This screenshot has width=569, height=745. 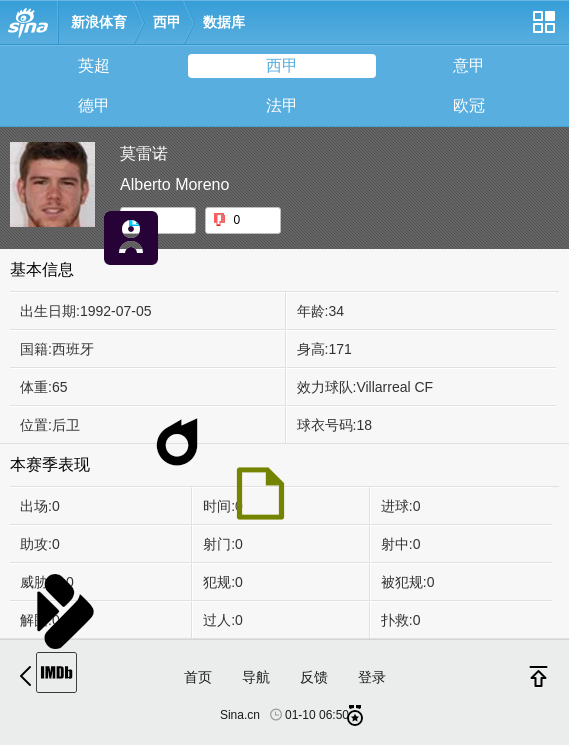 What do you see at coordinates (131, 238) in the screenshot?
I see `view your account profile` at bounding box center [131, 238].